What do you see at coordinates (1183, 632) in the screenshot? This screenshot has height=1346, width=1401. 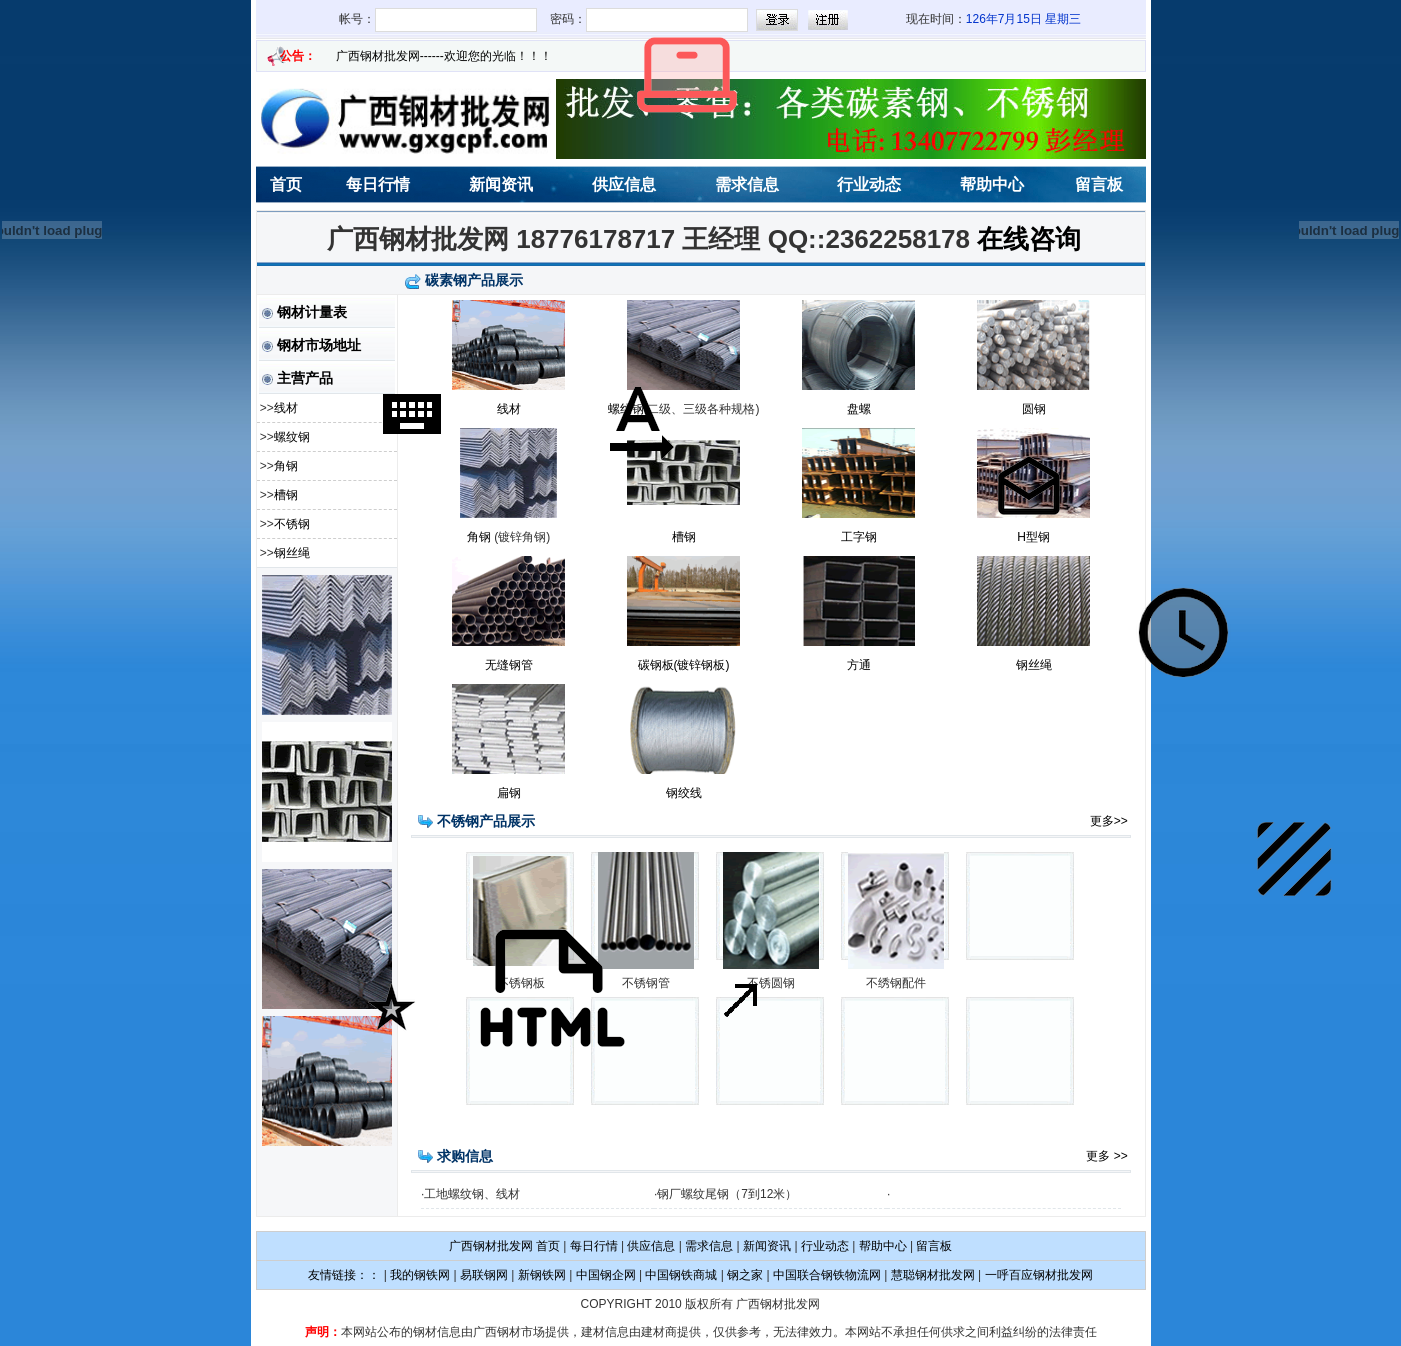 I see `view schedule or upcoming events` at bounding box center [1183, 632].